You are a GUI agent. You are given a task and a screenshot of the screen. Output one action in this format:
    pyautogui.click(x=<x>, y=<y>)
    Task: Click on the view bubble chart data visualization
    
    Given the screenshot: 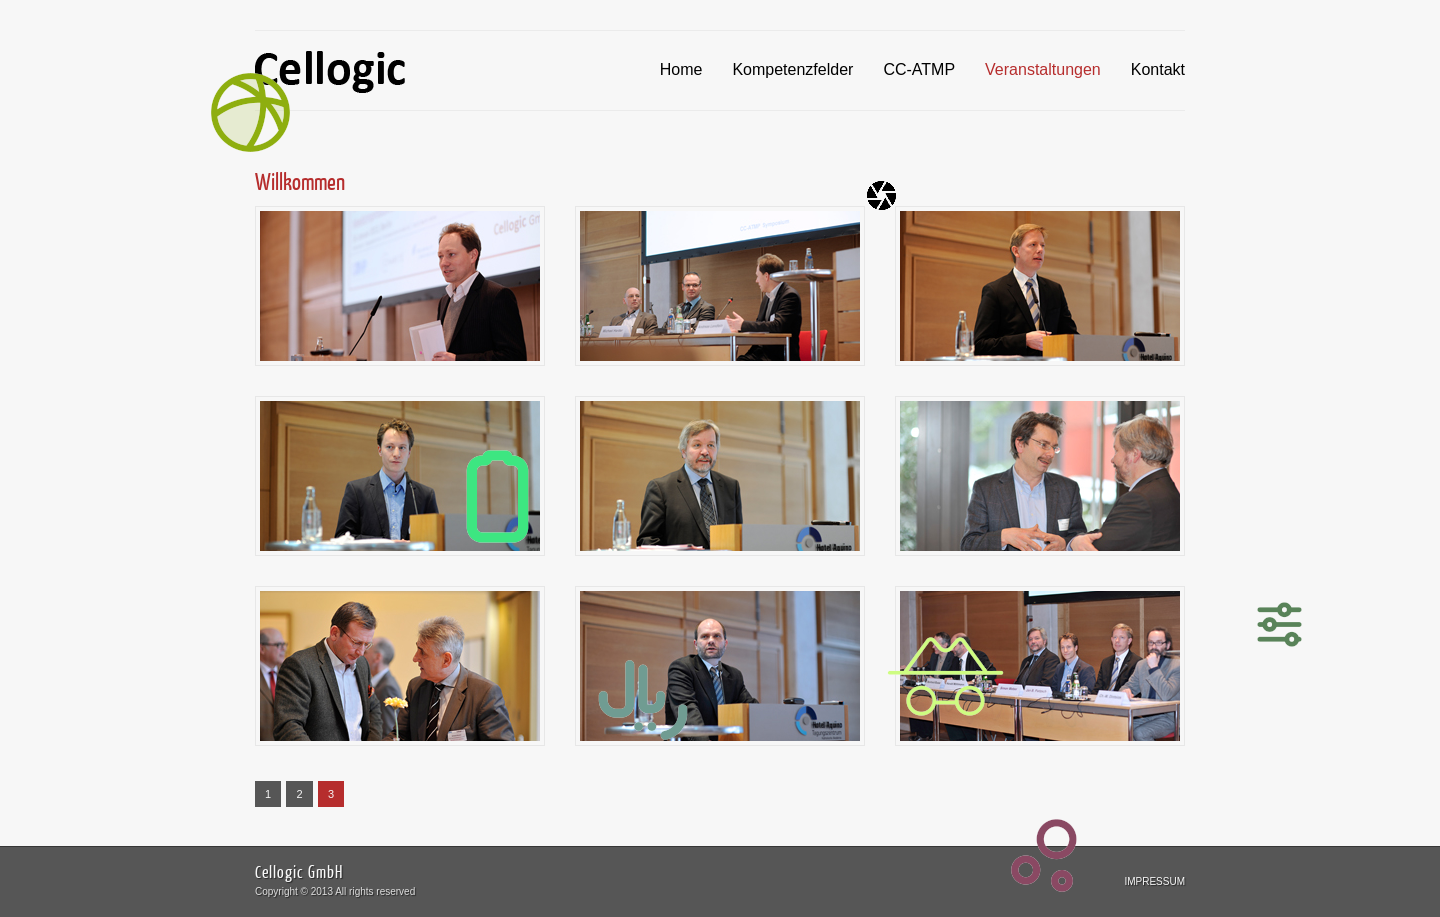 What is the action you would take?
    pyautogui.click(x=1047, y=855)
    